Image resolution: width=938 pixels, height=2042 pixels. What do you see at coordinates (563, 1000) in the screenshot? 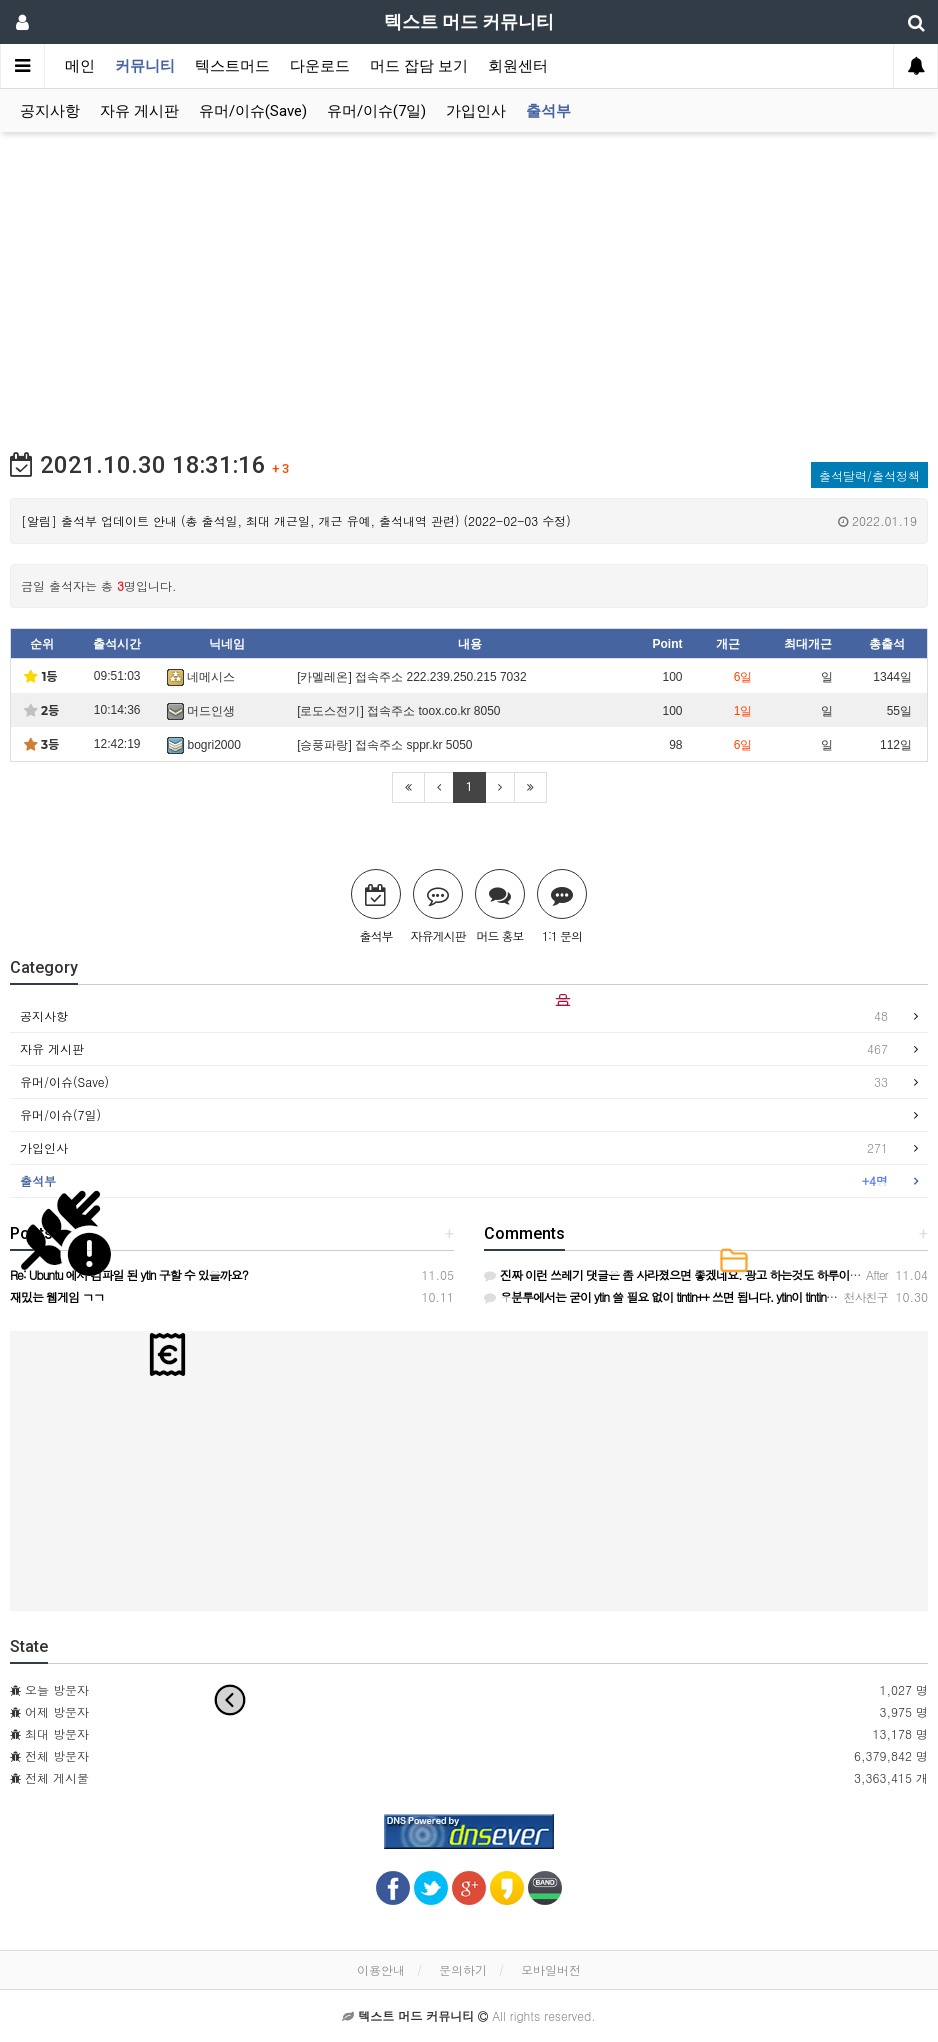
I see `align elements to the bottom with equal vertical spacing` at bounding box center [563, 1000].